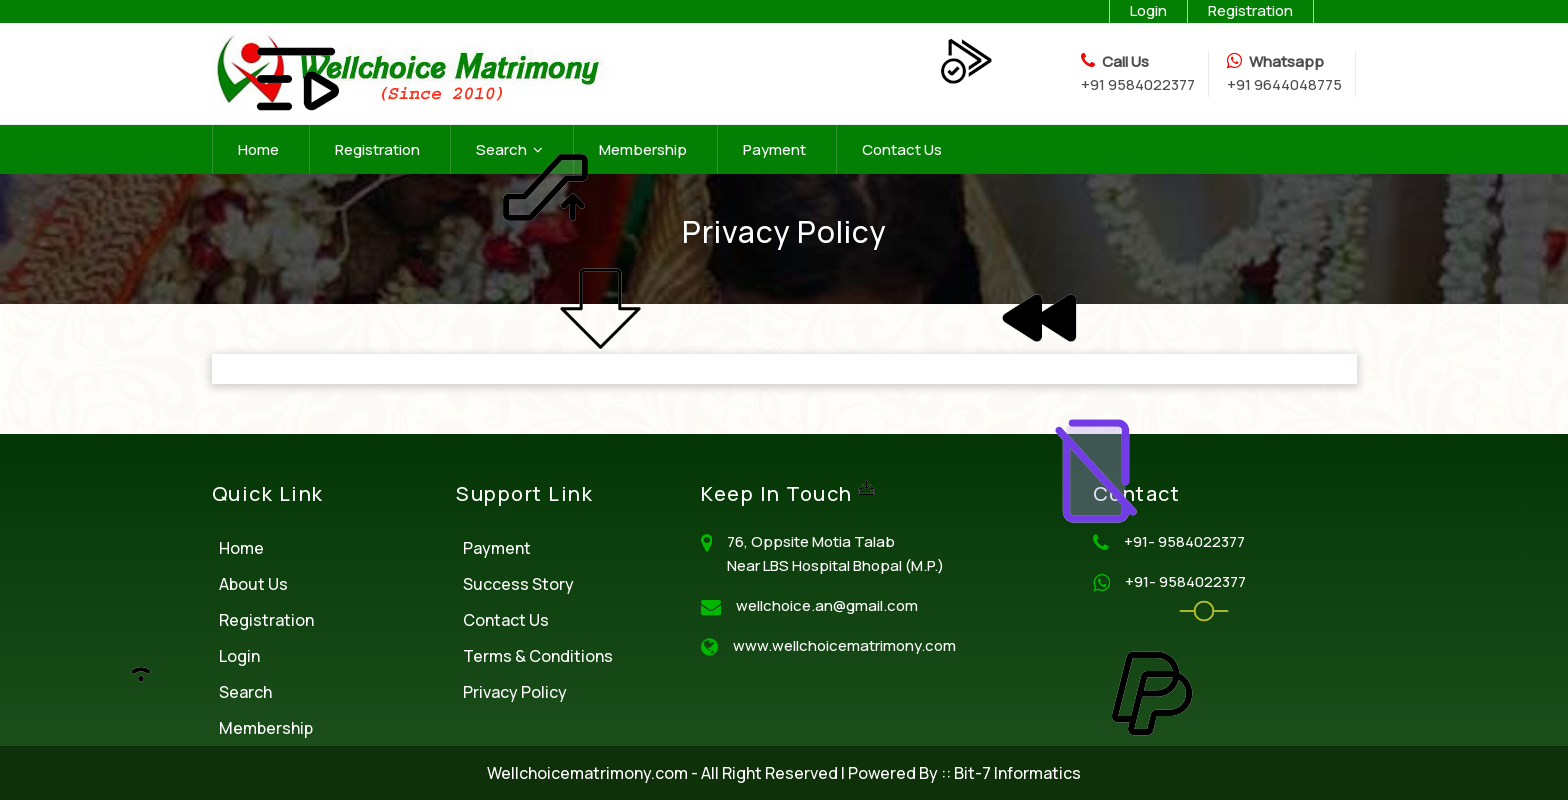 Image resolution: width=1568 pixels, height=800 pixels. I want to click on pay with PayPal, so click(1150, 693).